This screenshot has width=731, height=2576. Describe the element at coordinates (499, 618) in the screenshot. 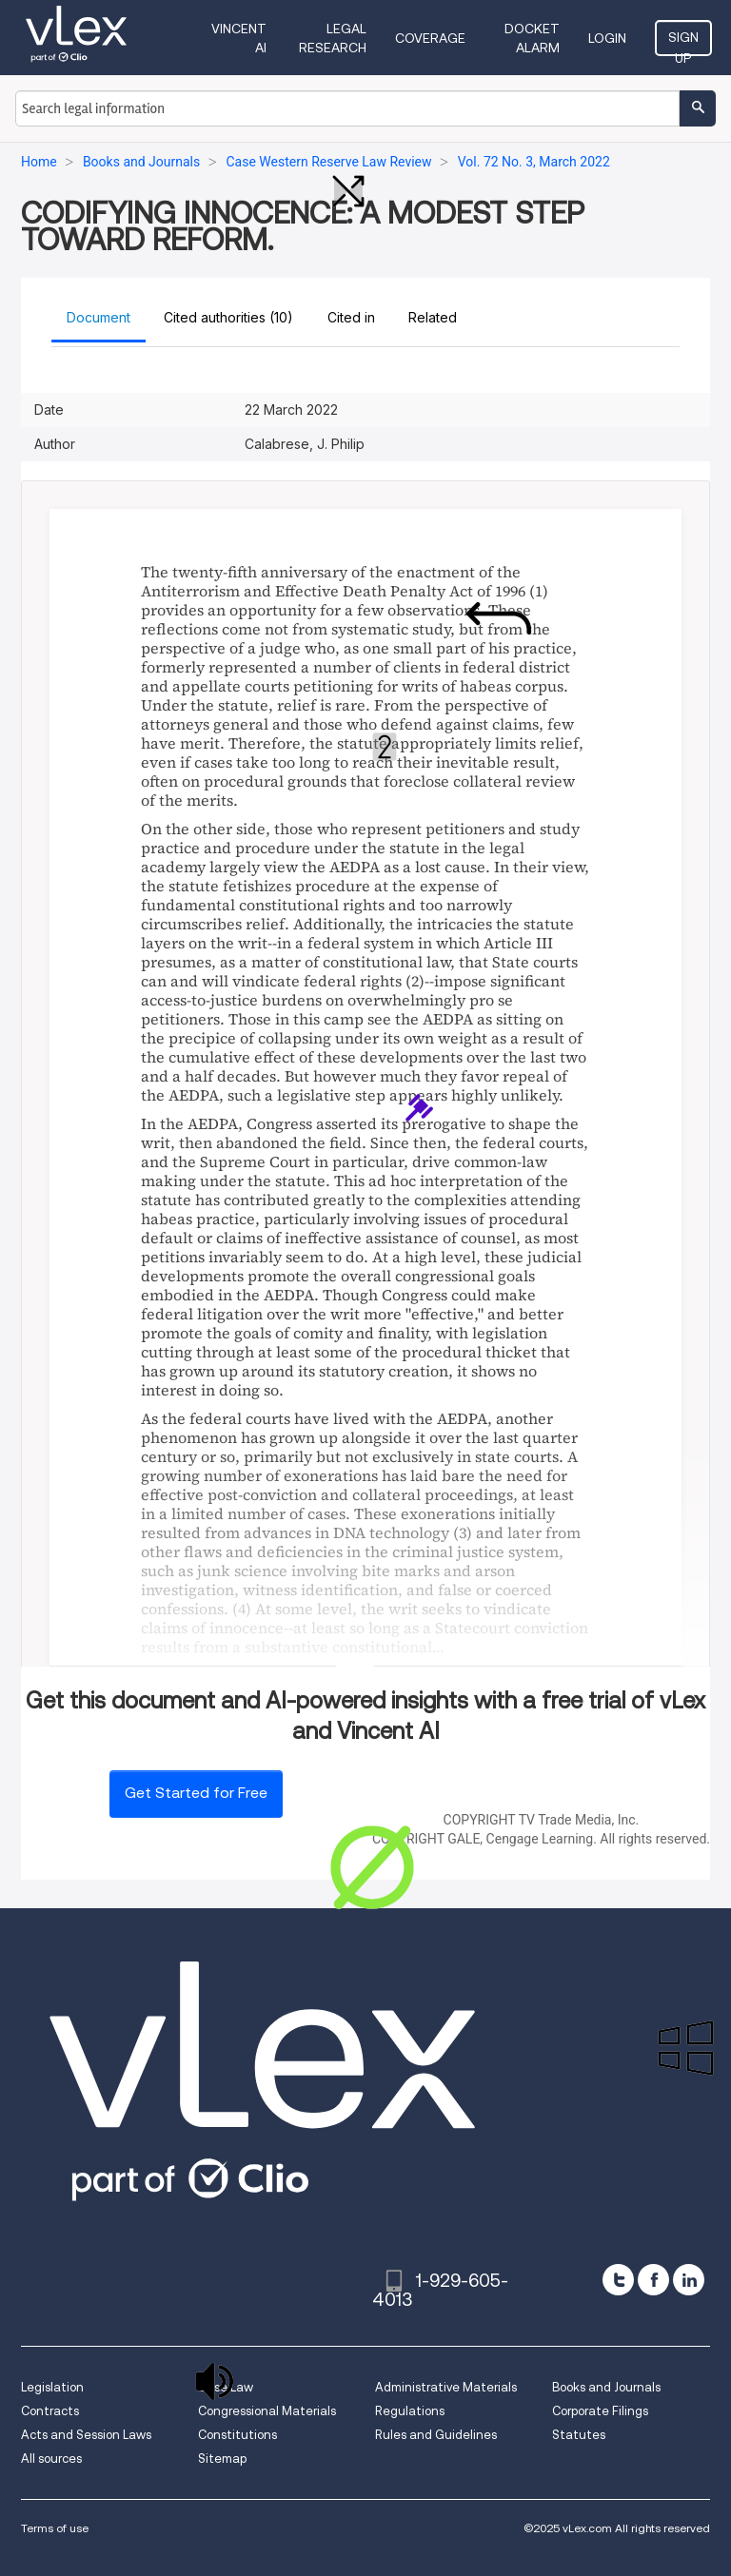

I see `go back to previous screen` at that location.